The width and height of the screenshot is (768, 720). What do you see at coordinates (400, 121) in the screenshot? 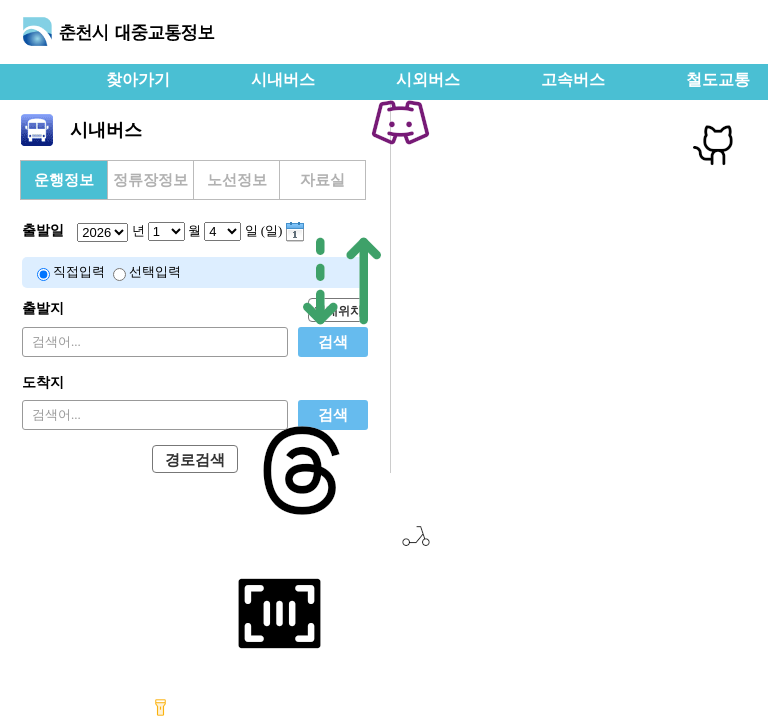
I see `open Discord` at bounding box center [400, 121].